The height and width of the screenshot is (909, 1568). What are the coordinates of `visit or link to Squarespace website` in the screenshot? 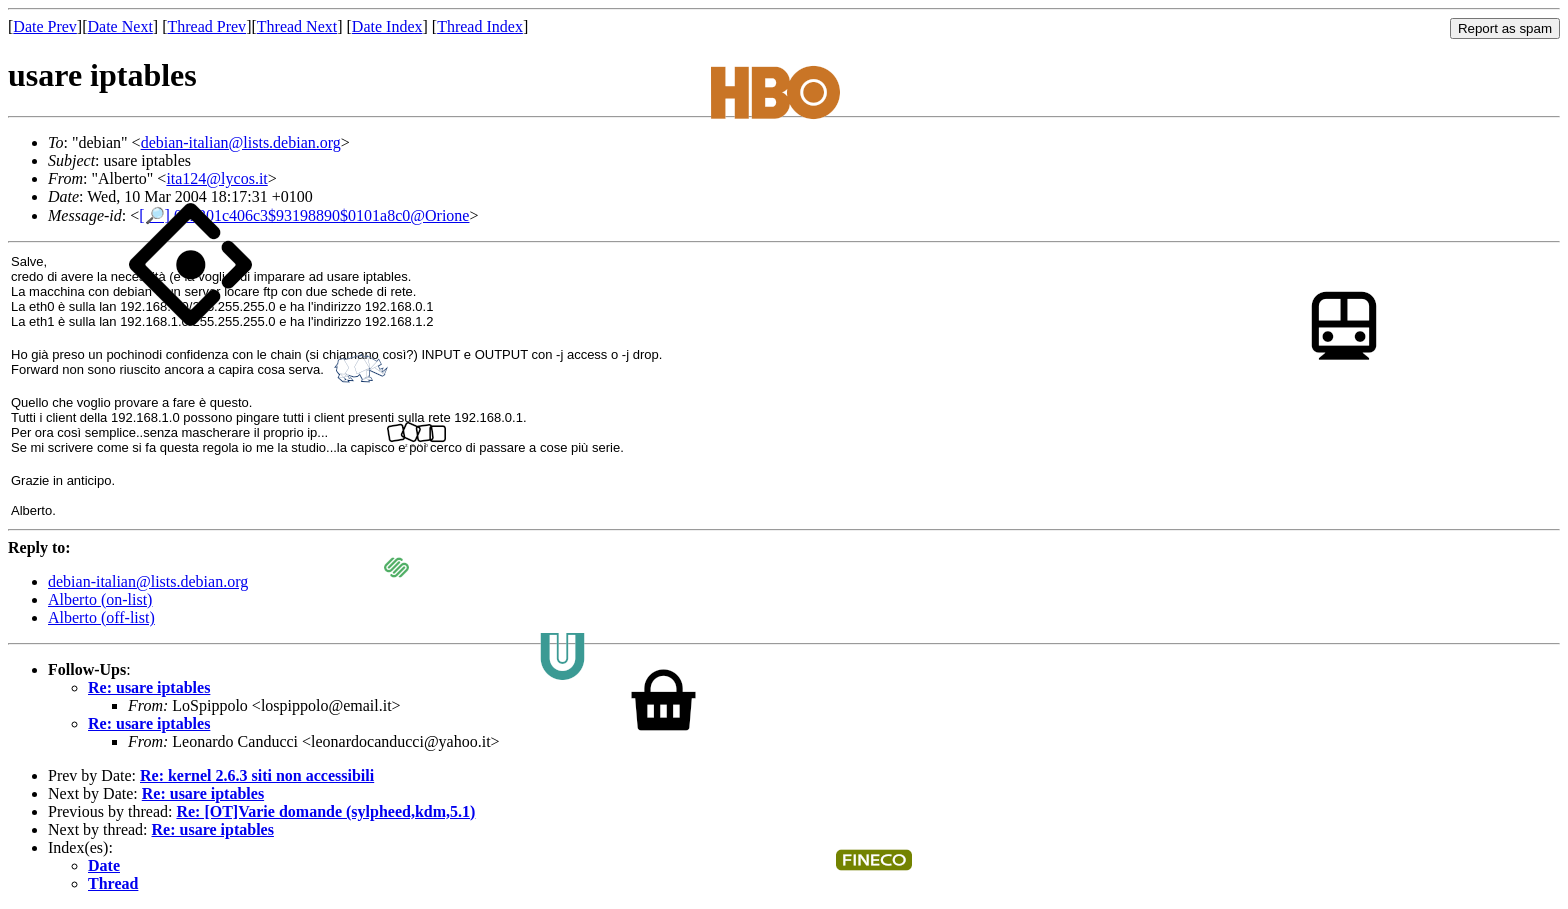 It's located at (396, 567).